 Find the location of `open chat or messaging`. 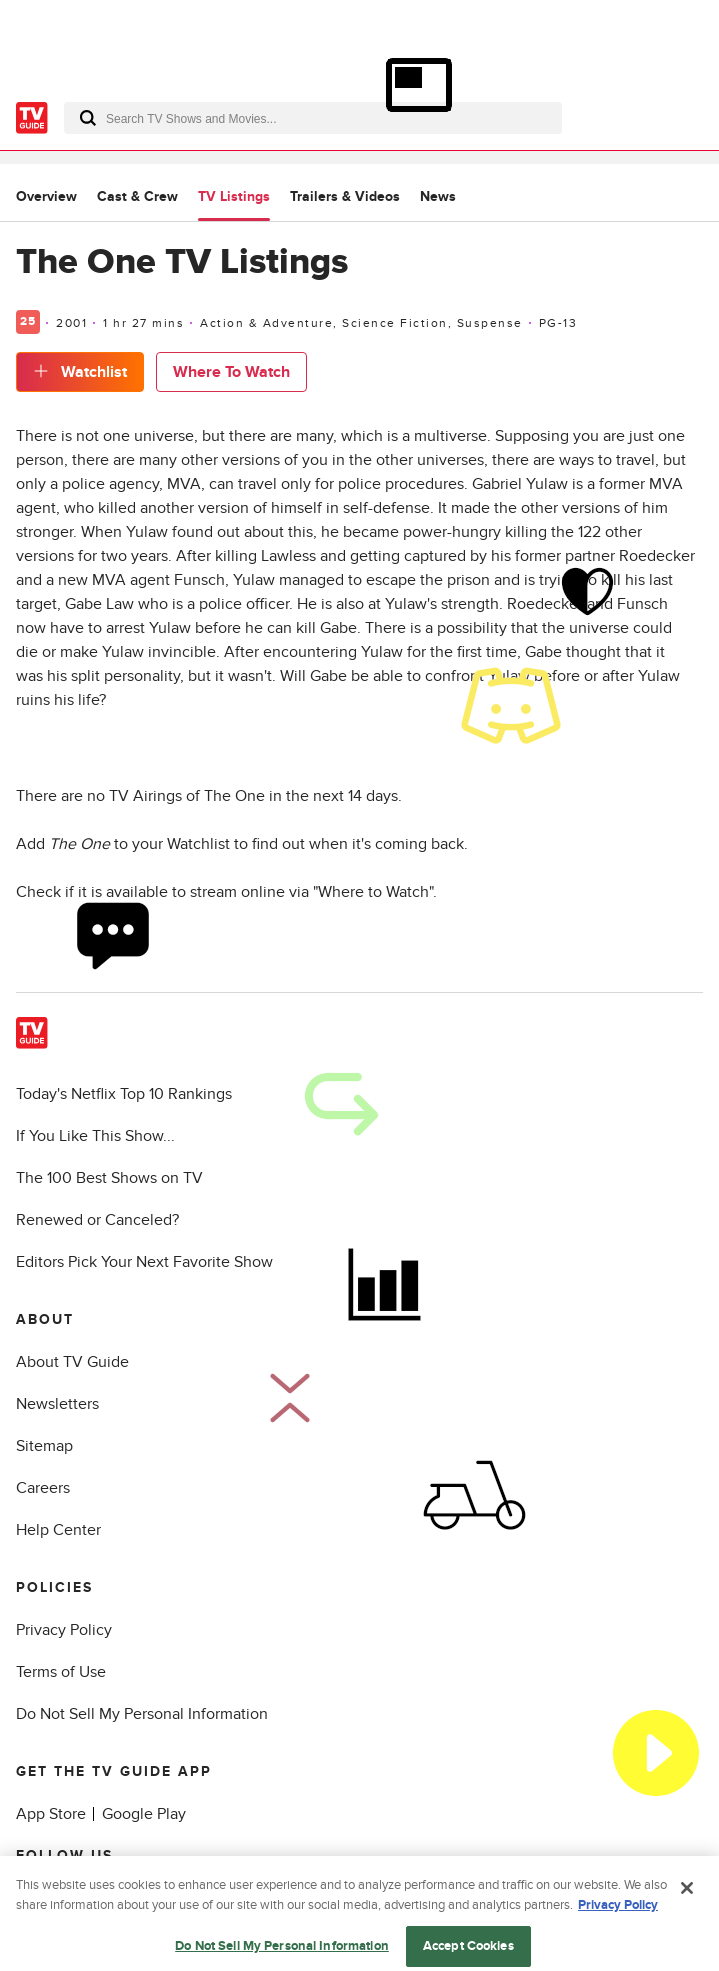

open chat or messaging is located at coordinates (113, 936).